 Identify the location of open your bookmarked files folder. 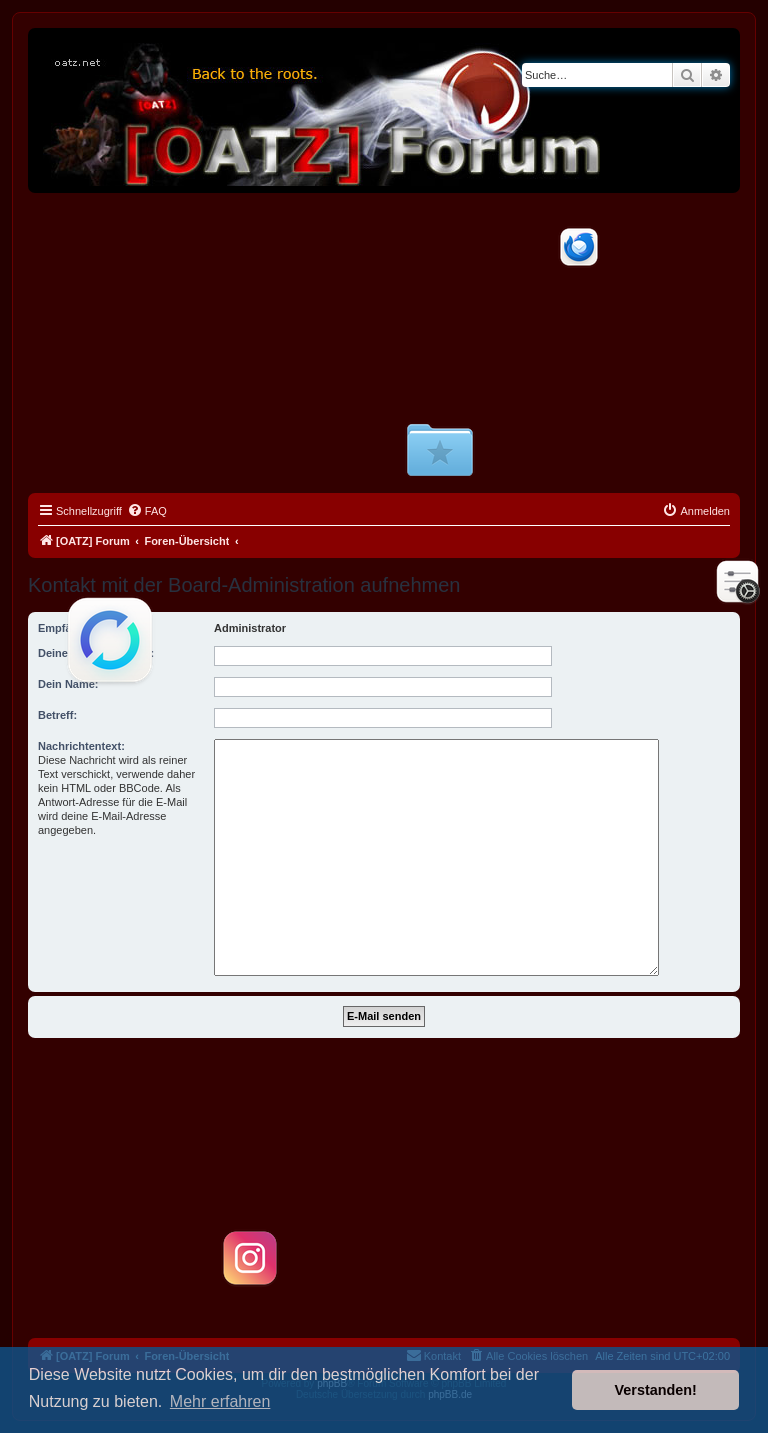
(440, 450).